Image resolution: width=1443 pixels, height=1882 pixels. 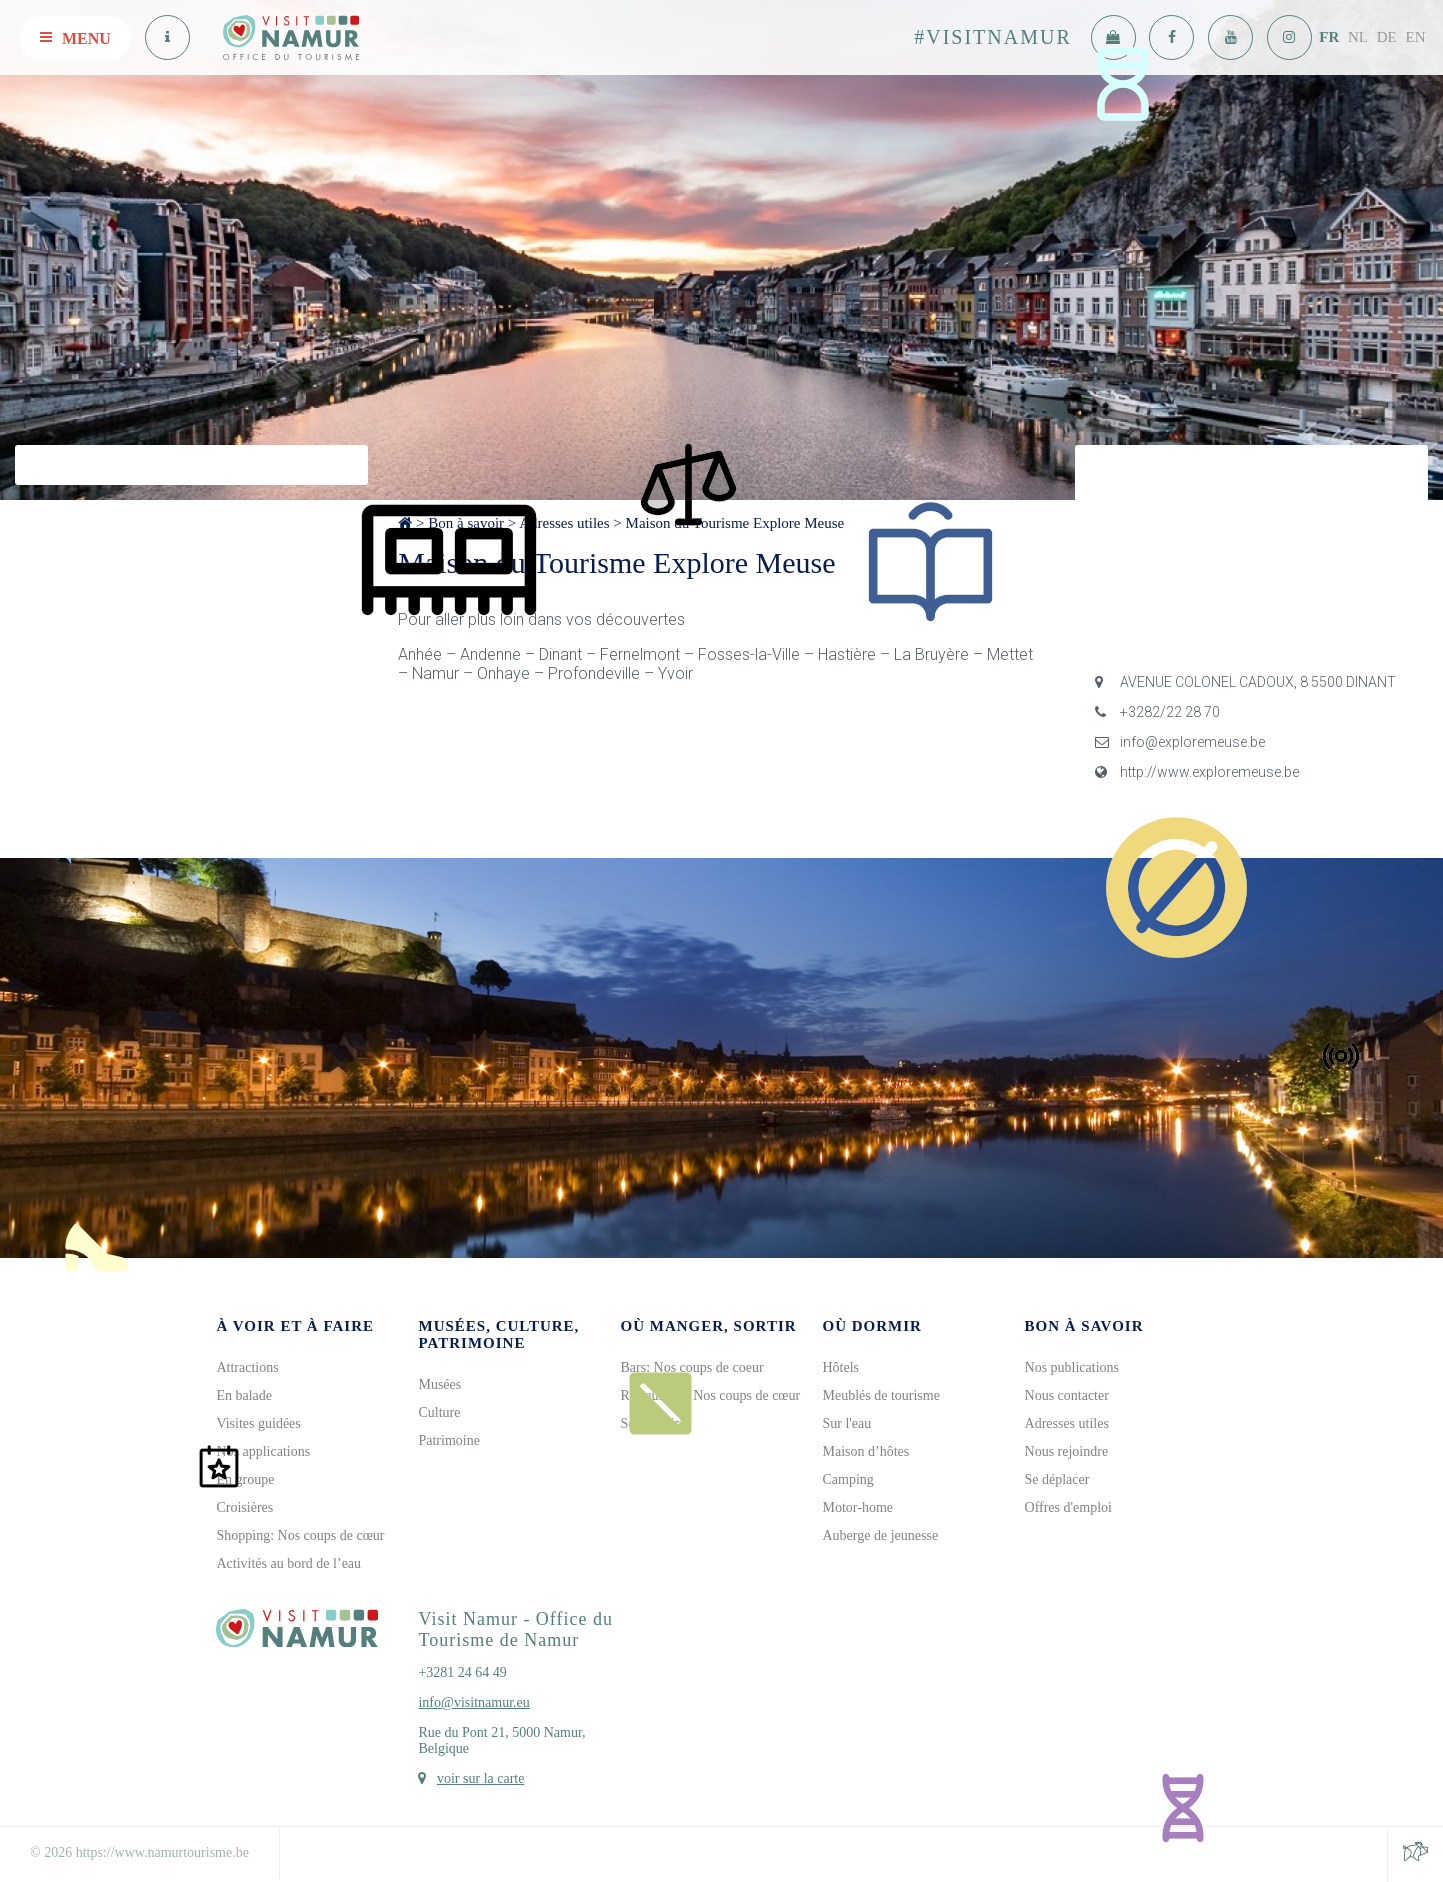 What do you see at coordinates (660, 1403) in the screenshot?
I see `placeholder for missing or unavailable image content` at bounding box center [660, 1403].